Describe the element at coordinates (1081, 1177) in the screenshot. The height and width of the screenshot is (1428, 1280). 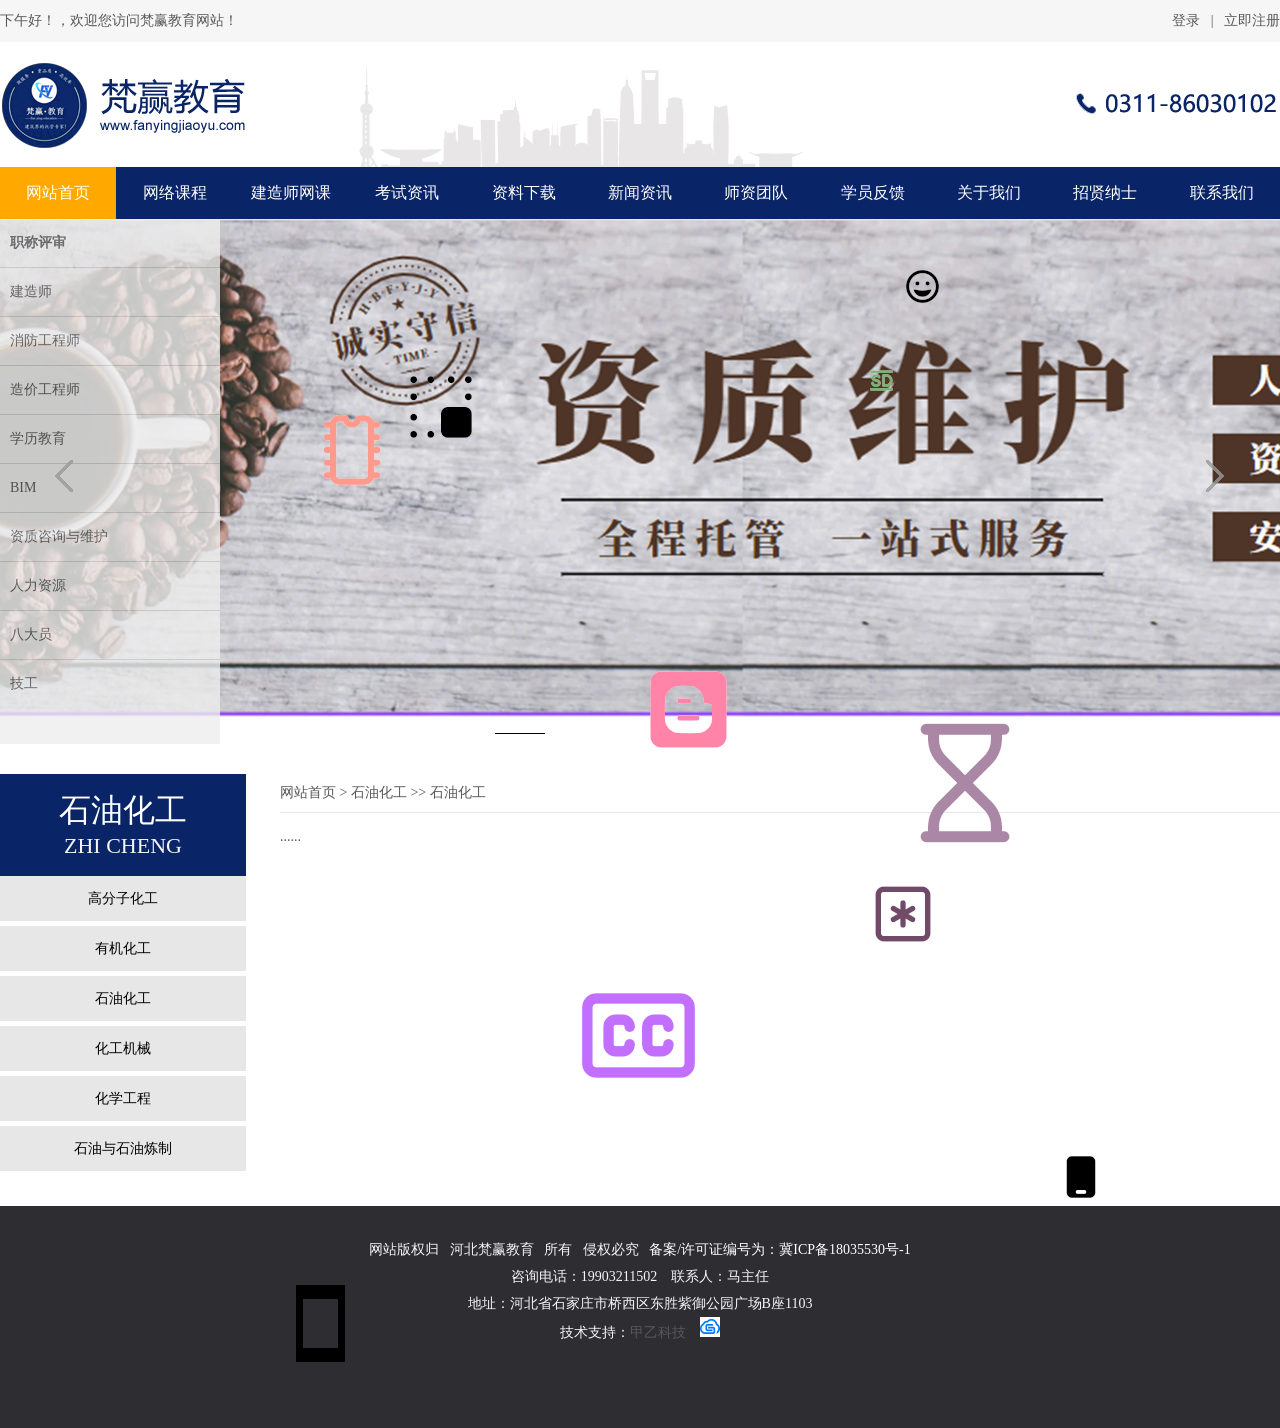
I see `call or contact via mobile phone` at that location.